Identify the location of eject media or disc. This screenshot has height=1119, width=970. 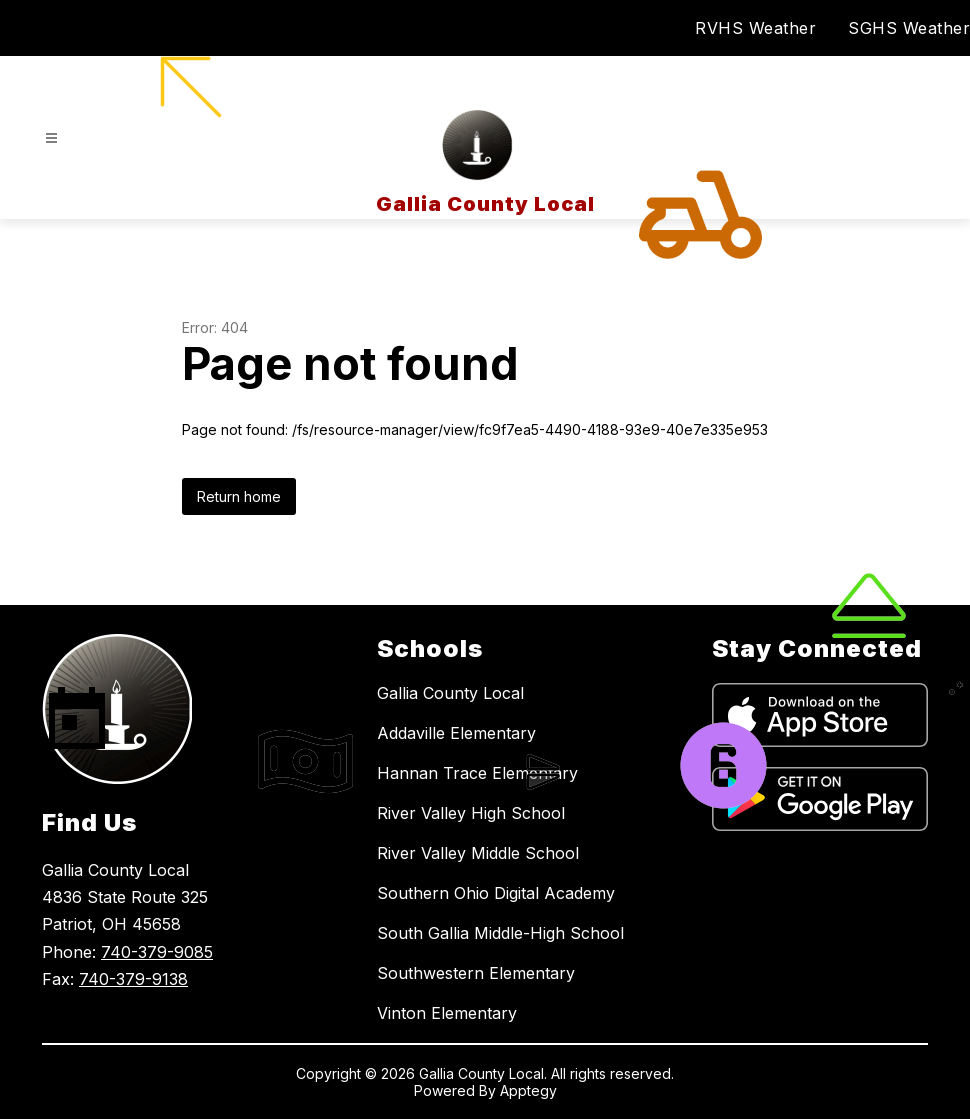
(869, 610).